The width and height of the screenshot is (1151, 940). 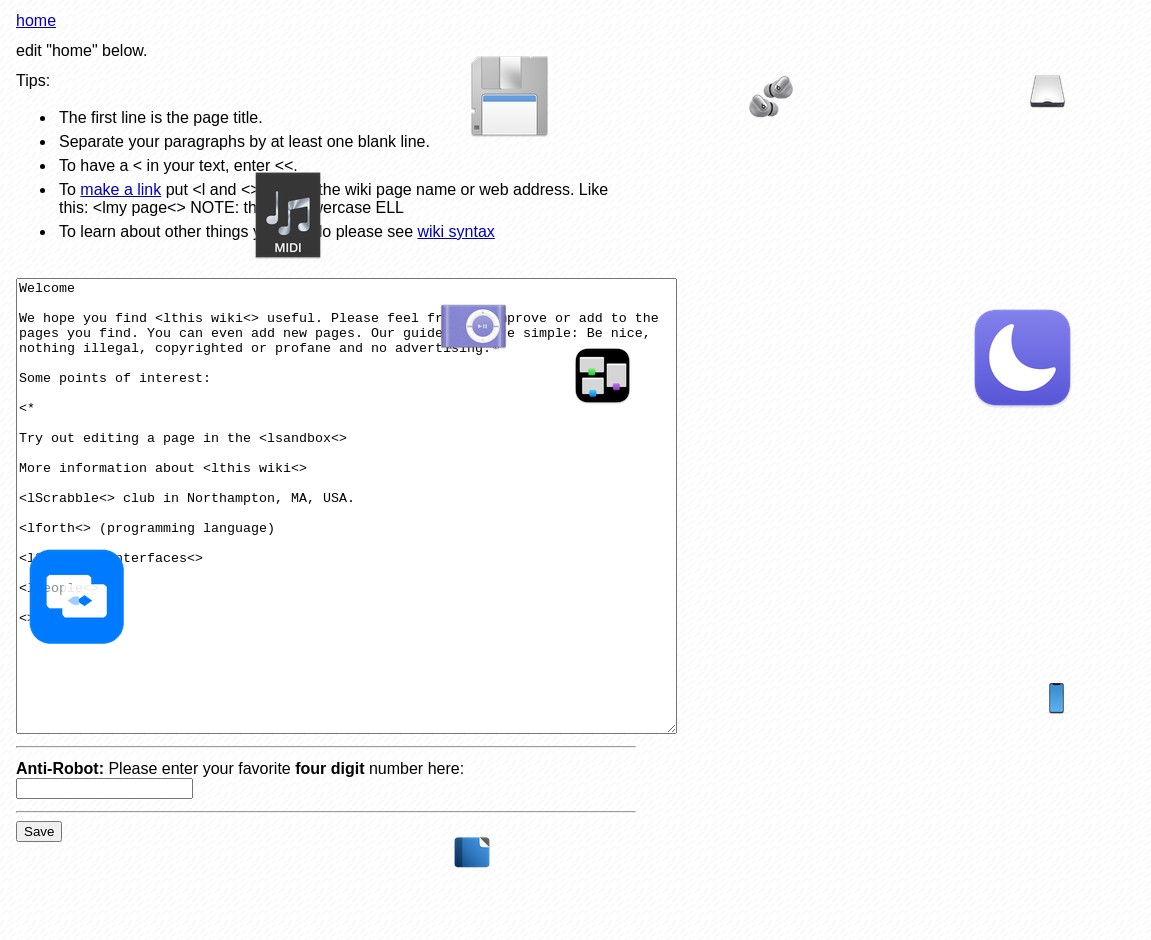 I want to click on iPod shuffle device connected, so click(x=473, y=314).